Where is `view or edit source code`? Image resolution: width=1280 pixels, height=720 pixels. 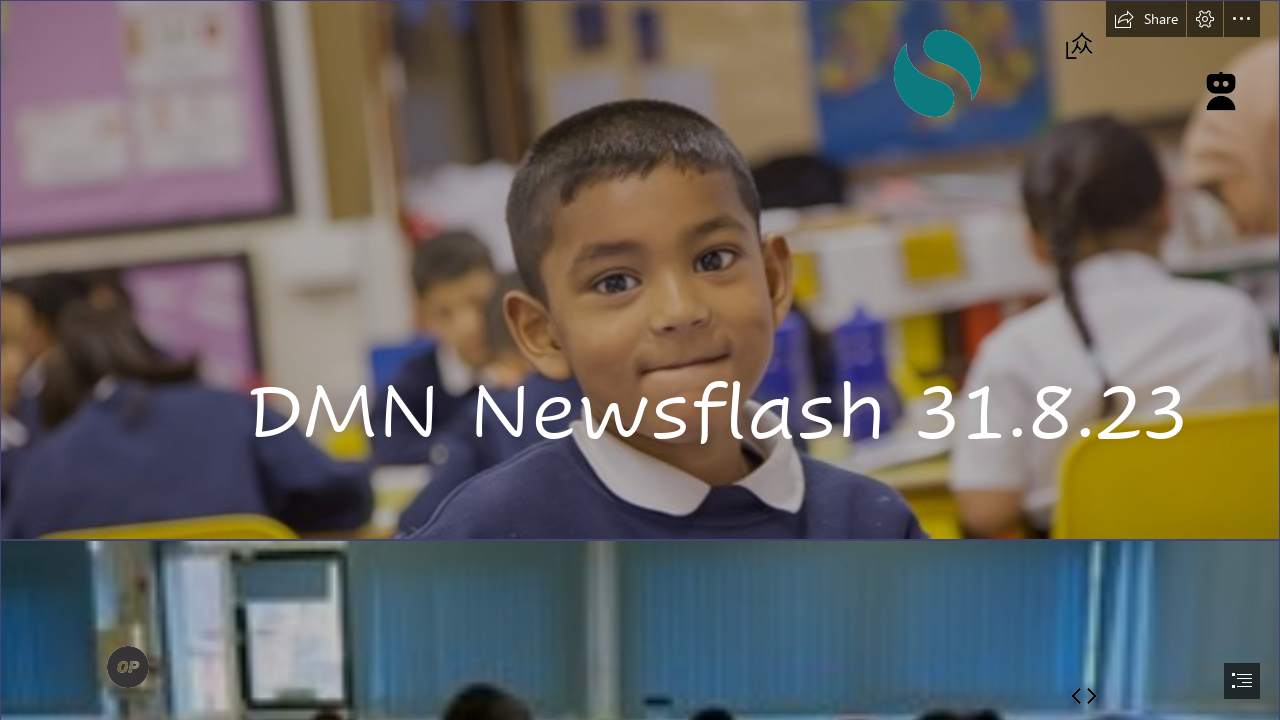
view or edit source code is located at coordinates (1084, 696).